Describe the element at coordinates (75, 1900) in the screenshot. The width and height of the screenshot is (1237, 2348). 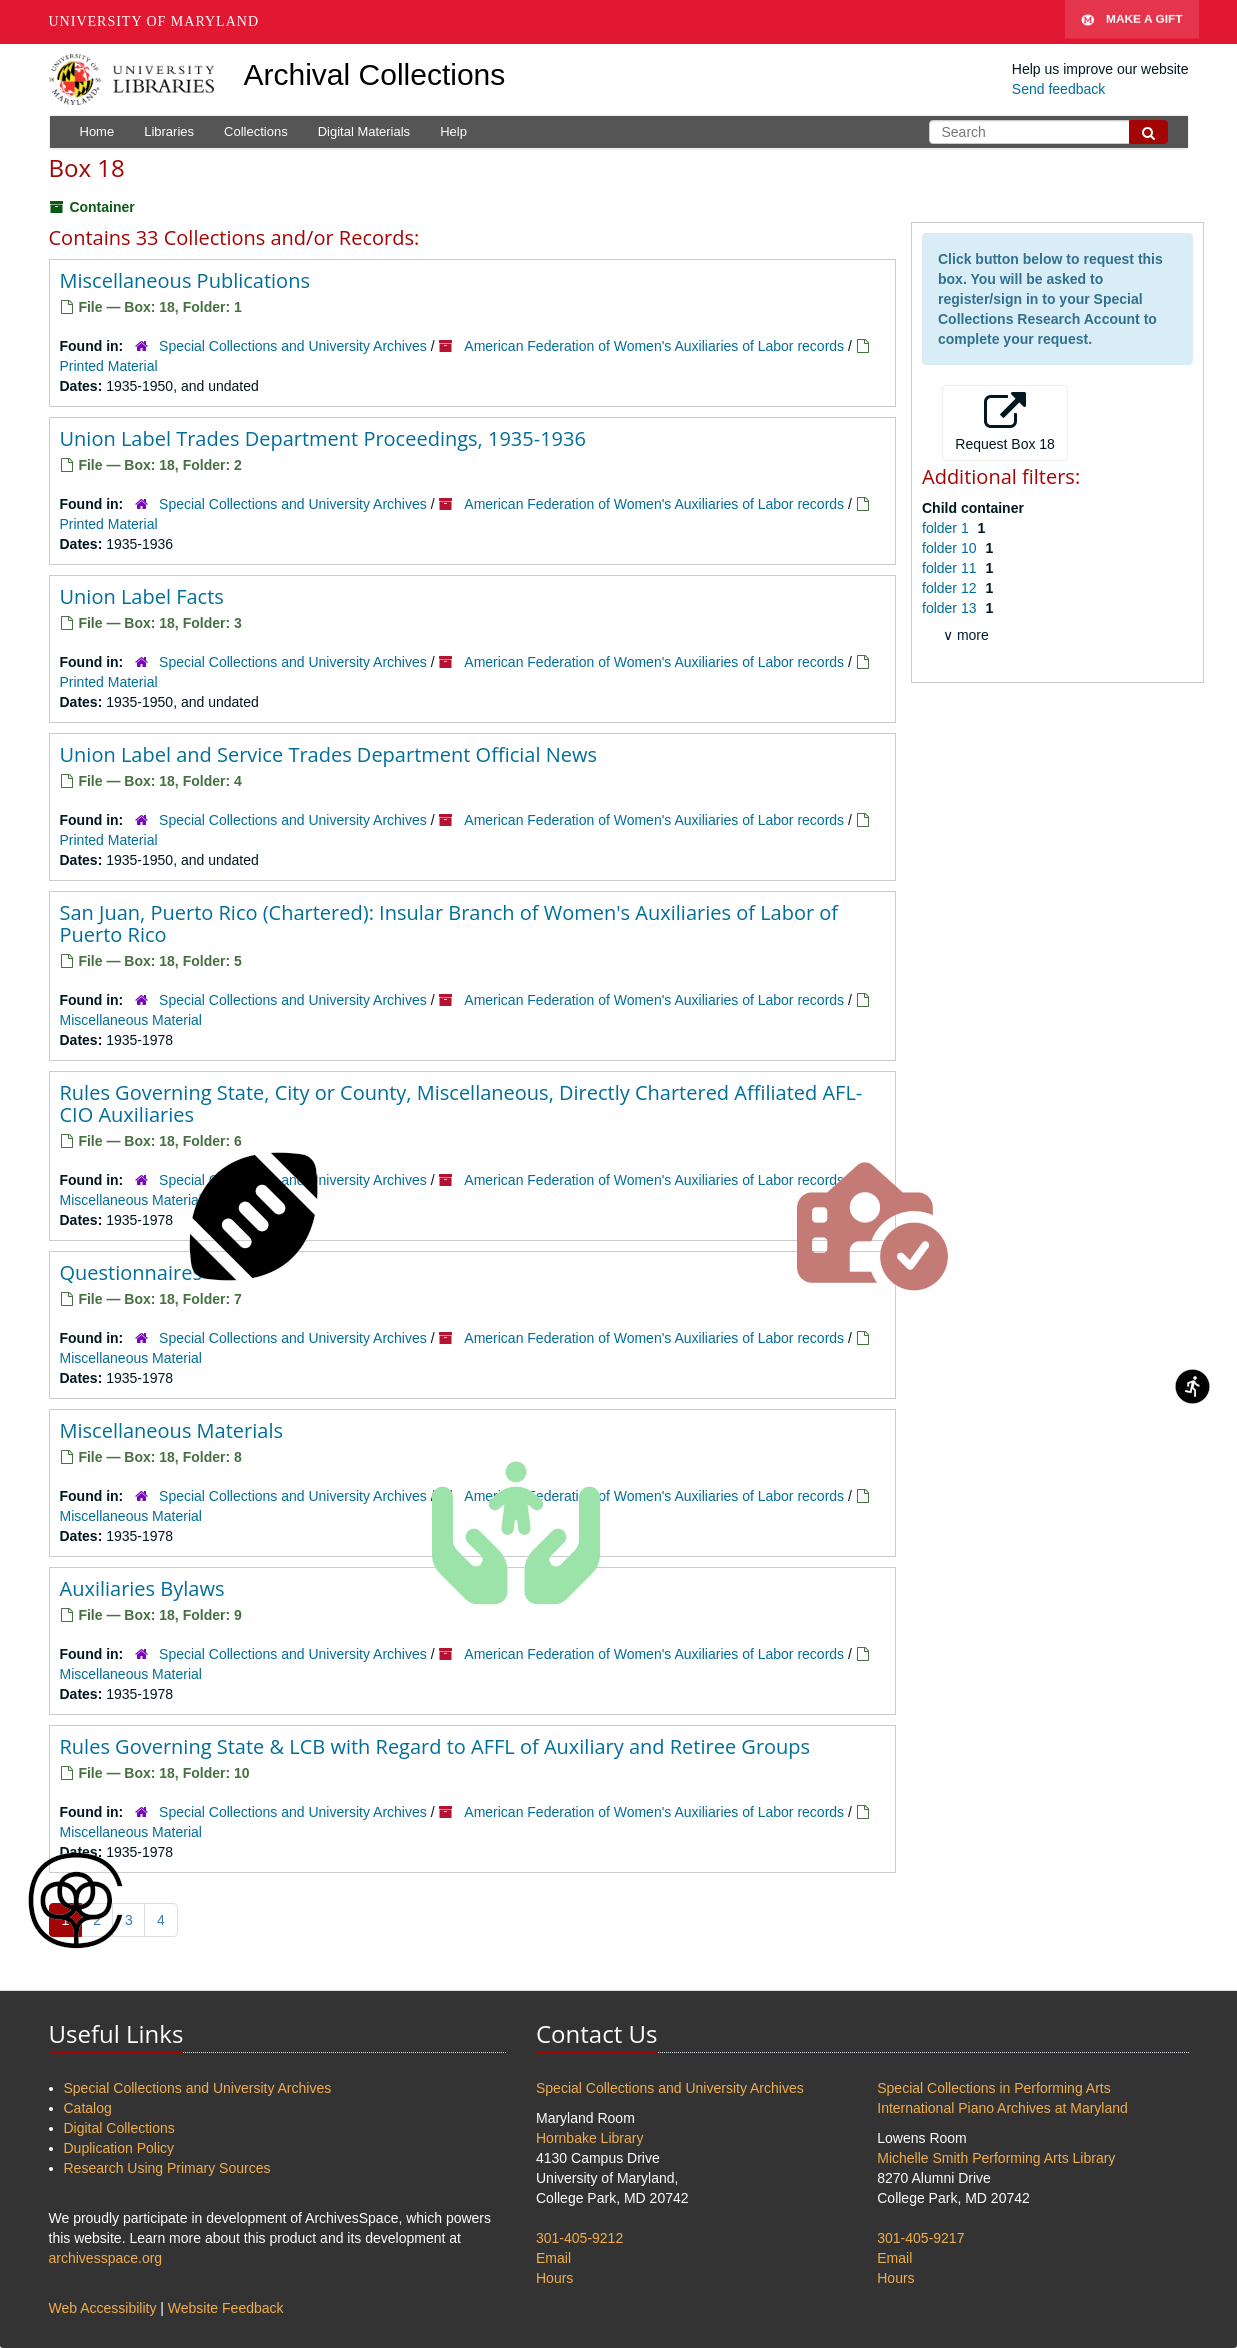
I see `visit cotton bureau website` at that location.